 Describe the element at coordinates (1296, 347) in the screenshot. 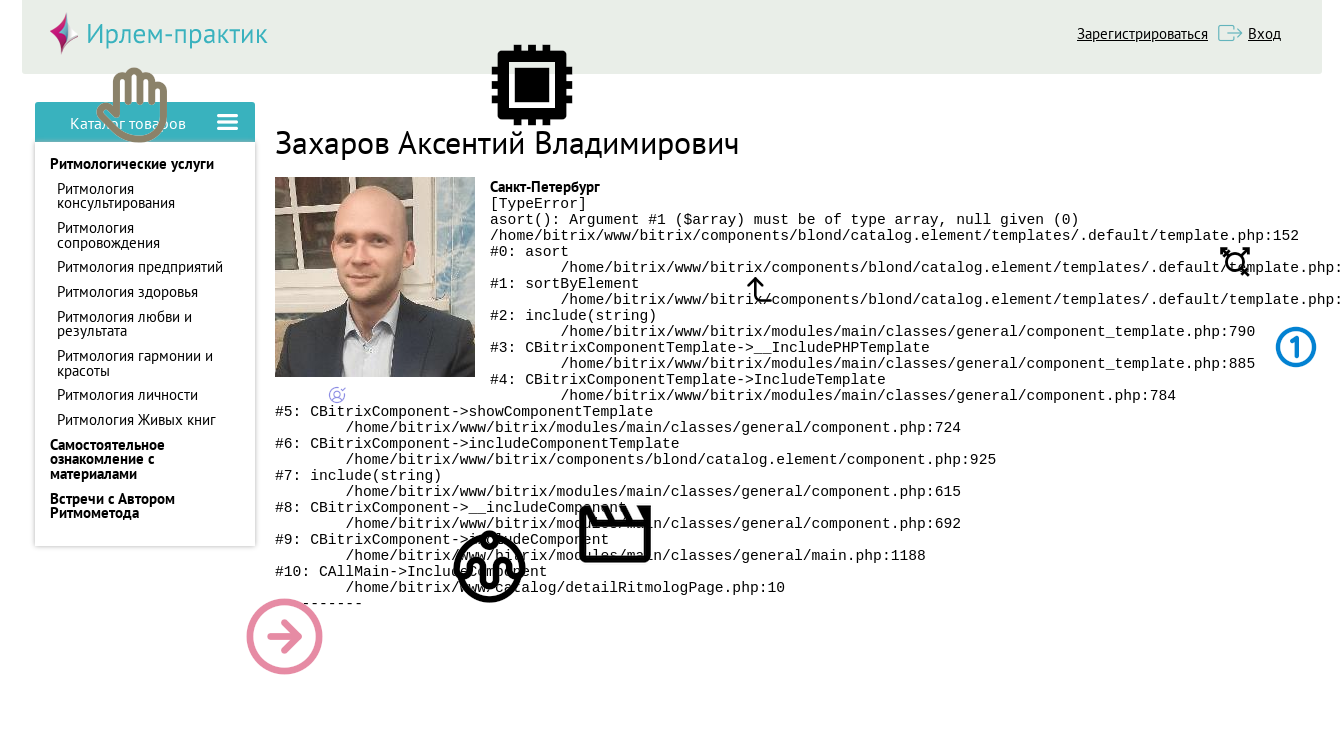

I see `indicates the first step in a sequence or process` at that location.